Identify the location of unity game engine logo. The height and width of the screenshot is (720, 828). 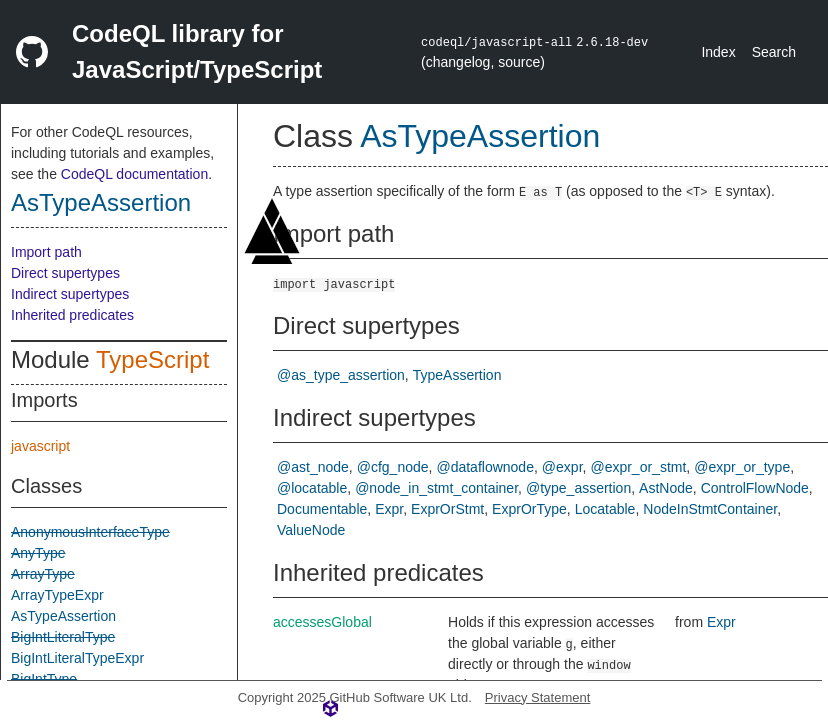
(330, 708).